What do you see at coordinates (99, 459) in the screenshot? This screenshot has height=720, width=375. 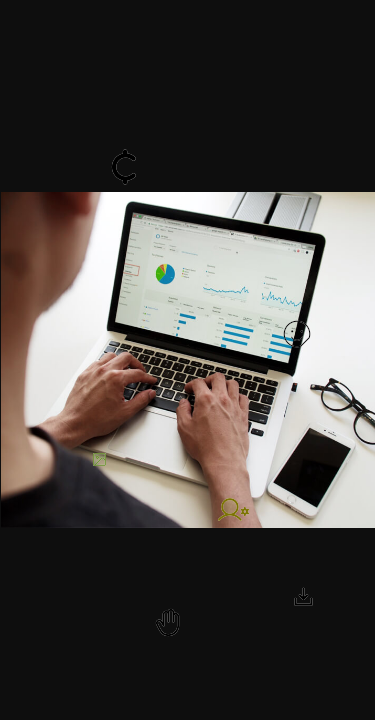 I see `view image or photo` at bounding box center [99, 459].